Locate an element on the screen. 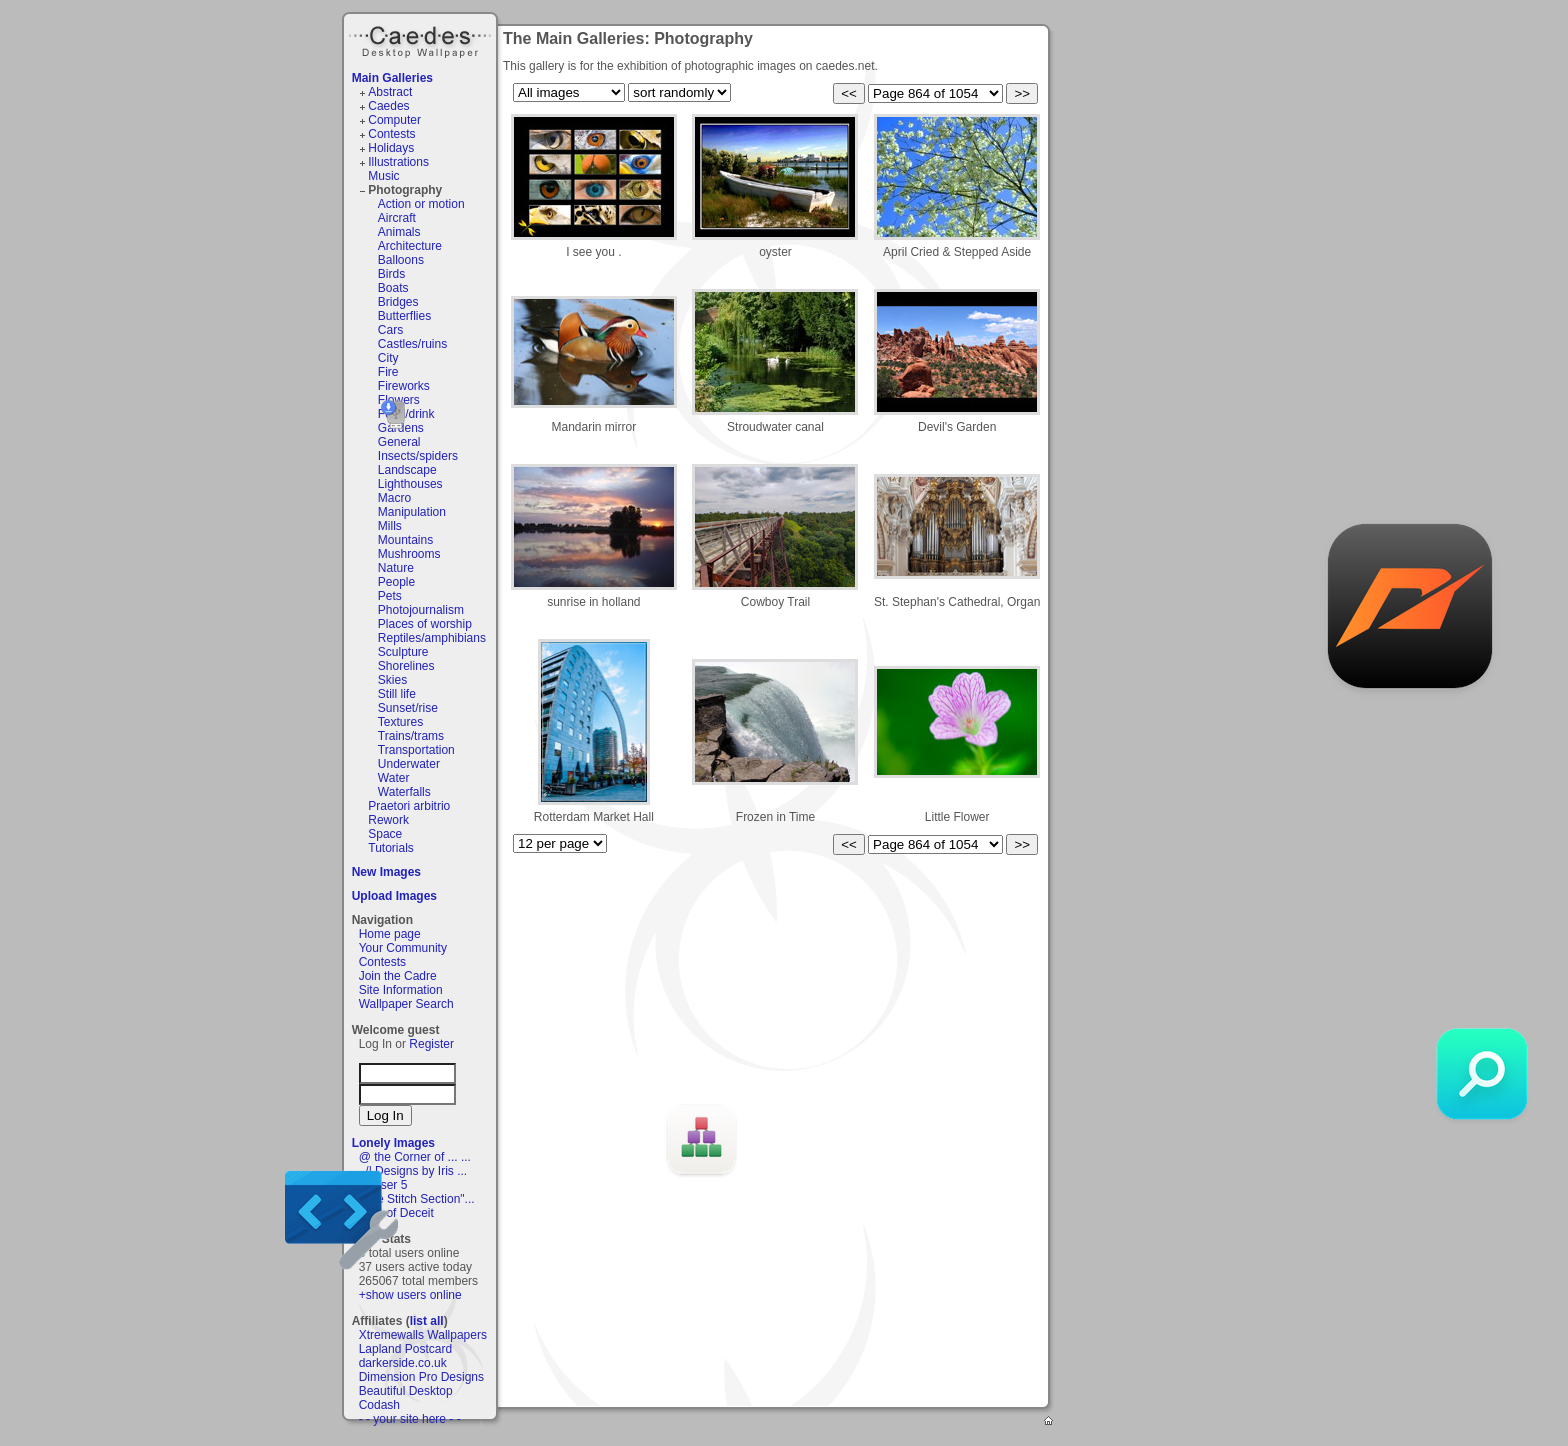 This screenshot has height=1446, width=1568. create a bootable USB drive is located at coordinates (396, 415).